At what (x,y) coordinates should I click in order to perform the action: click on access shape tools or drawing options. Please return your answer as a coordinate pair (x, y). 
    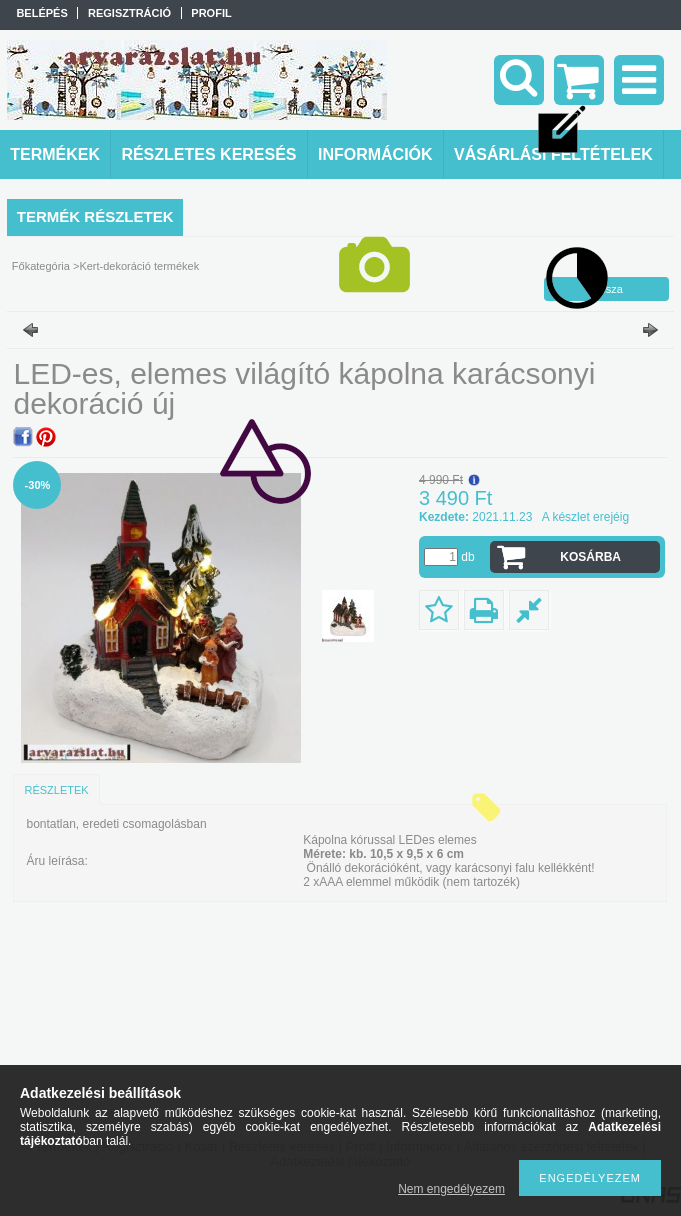
    Looking at the image, I should click on (265, 461).